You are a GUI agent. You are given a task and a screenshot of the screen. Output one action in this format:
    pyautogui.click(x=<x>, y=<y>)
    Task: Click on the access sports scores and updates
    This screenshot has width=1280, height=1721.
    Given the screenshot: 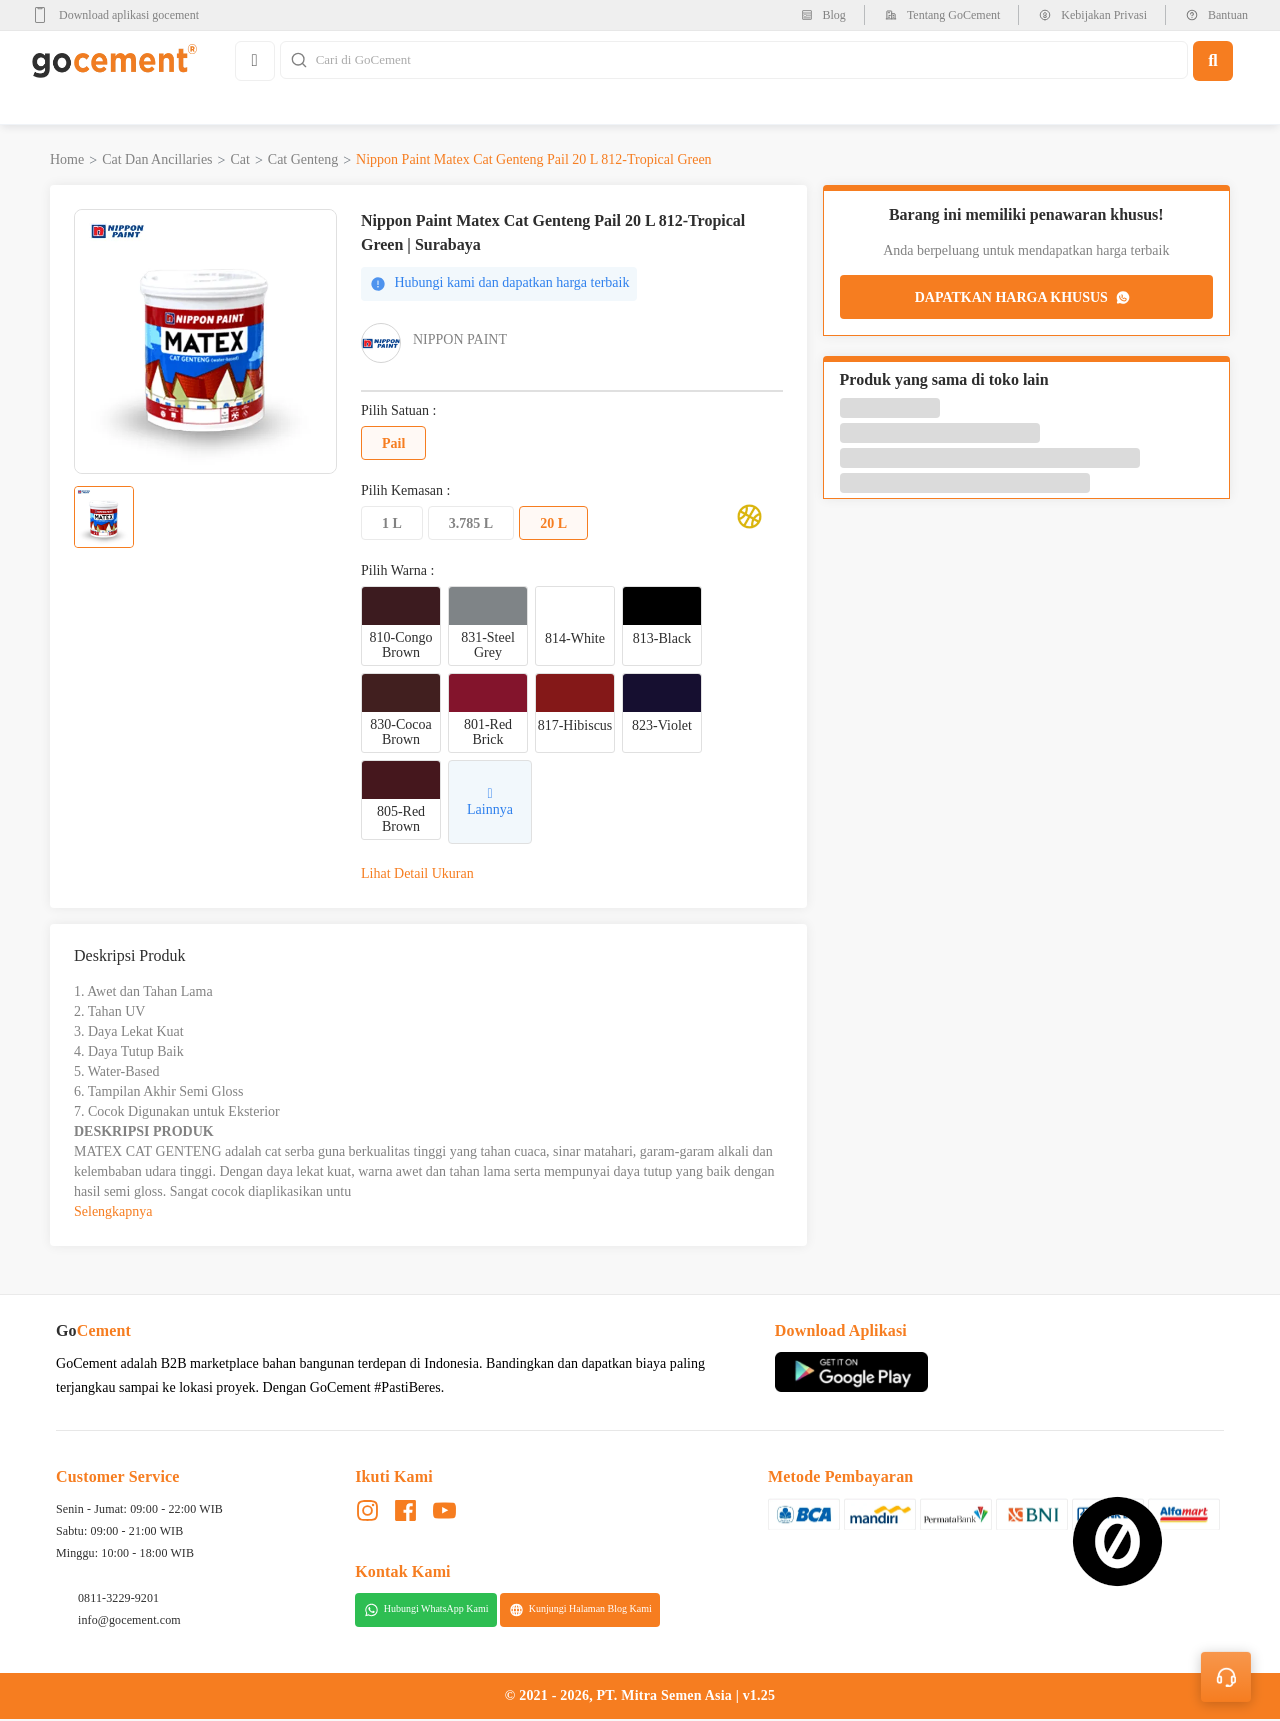 What is the action you would take?
    pyautogui.click(x=749, y=516)
    